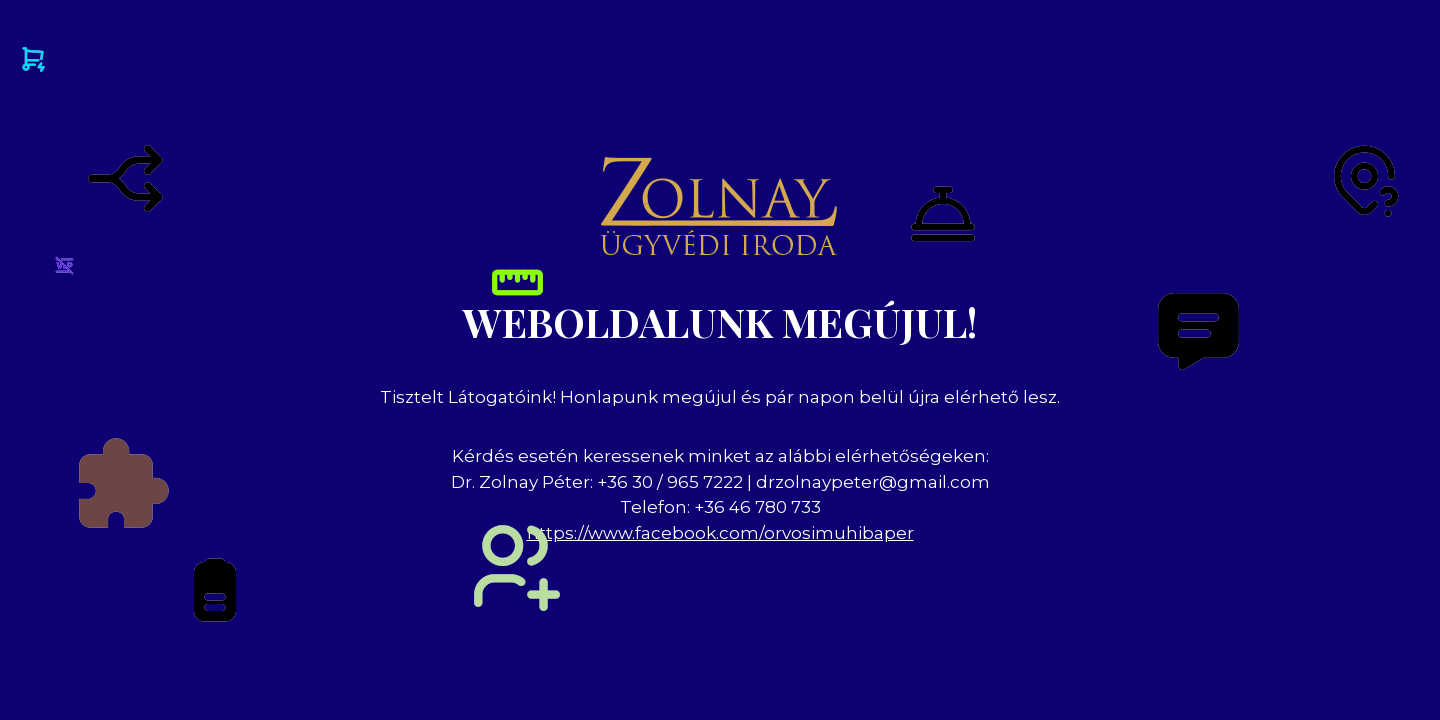 This screenshot has width=1440, height=720. Describe the element at coordinates (125, 178) in the screenshot. I see `split content into multiple paths` at that location.